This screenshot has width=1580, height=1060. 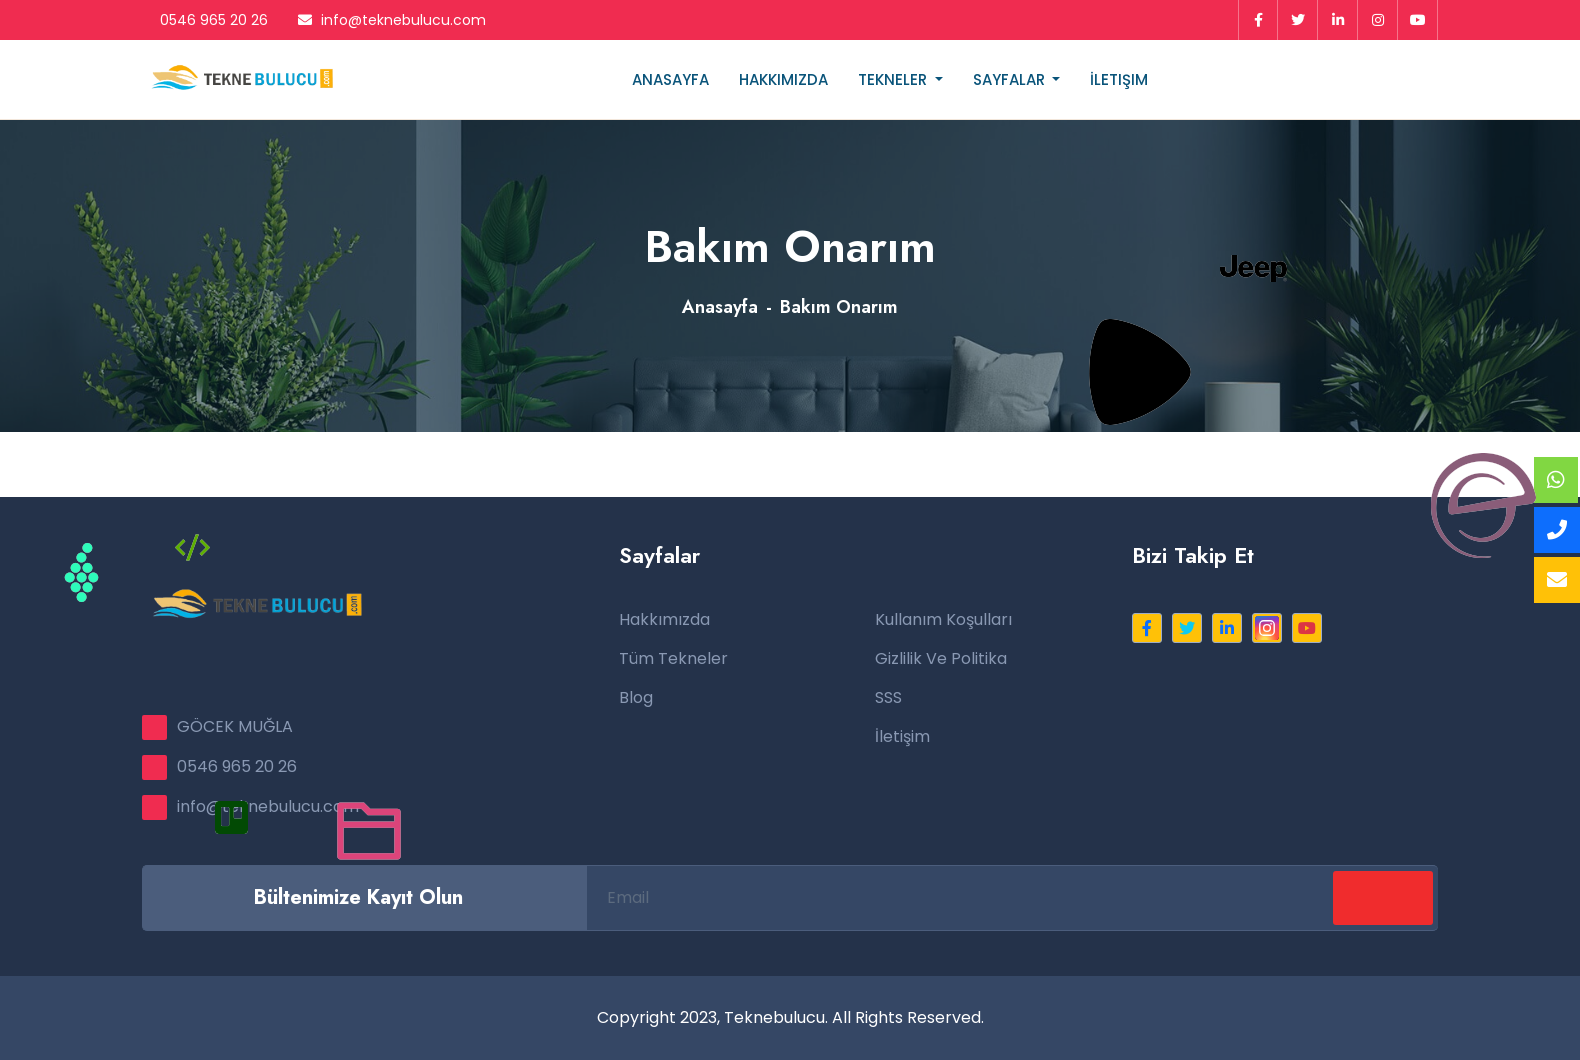 What do you see at coordinates (231, 817) in the screenshot?
I see `open trello app` at bounding box center [231, 817].